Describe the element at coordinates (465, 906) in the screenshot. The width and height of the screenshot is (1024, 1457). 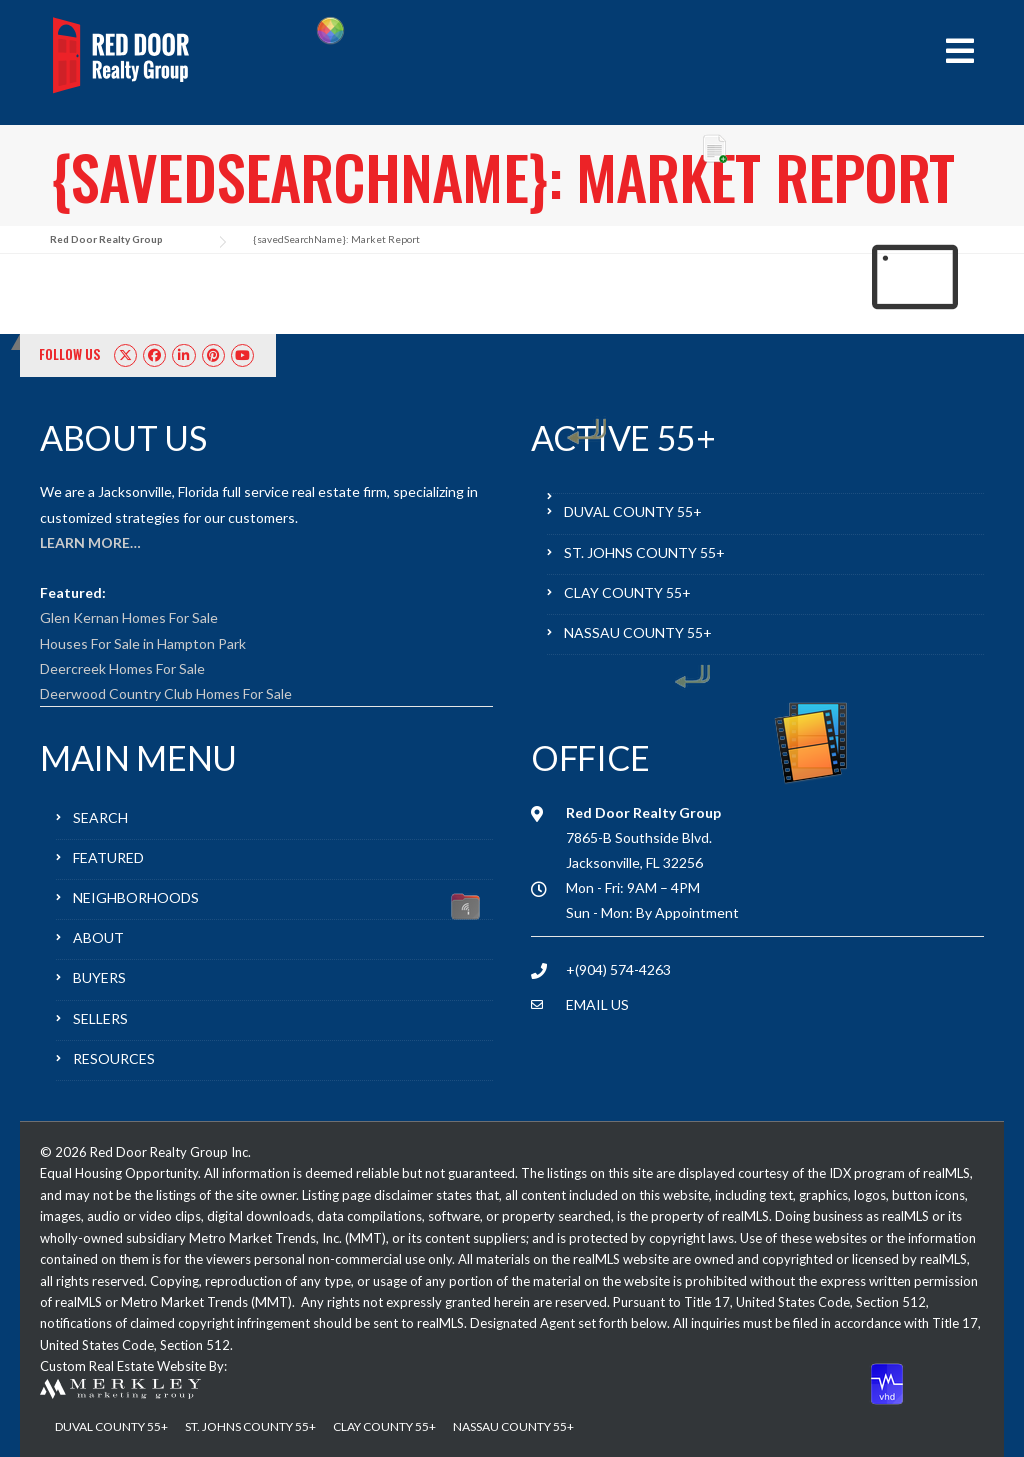
I see `open insync cloud sync folder` at that location.